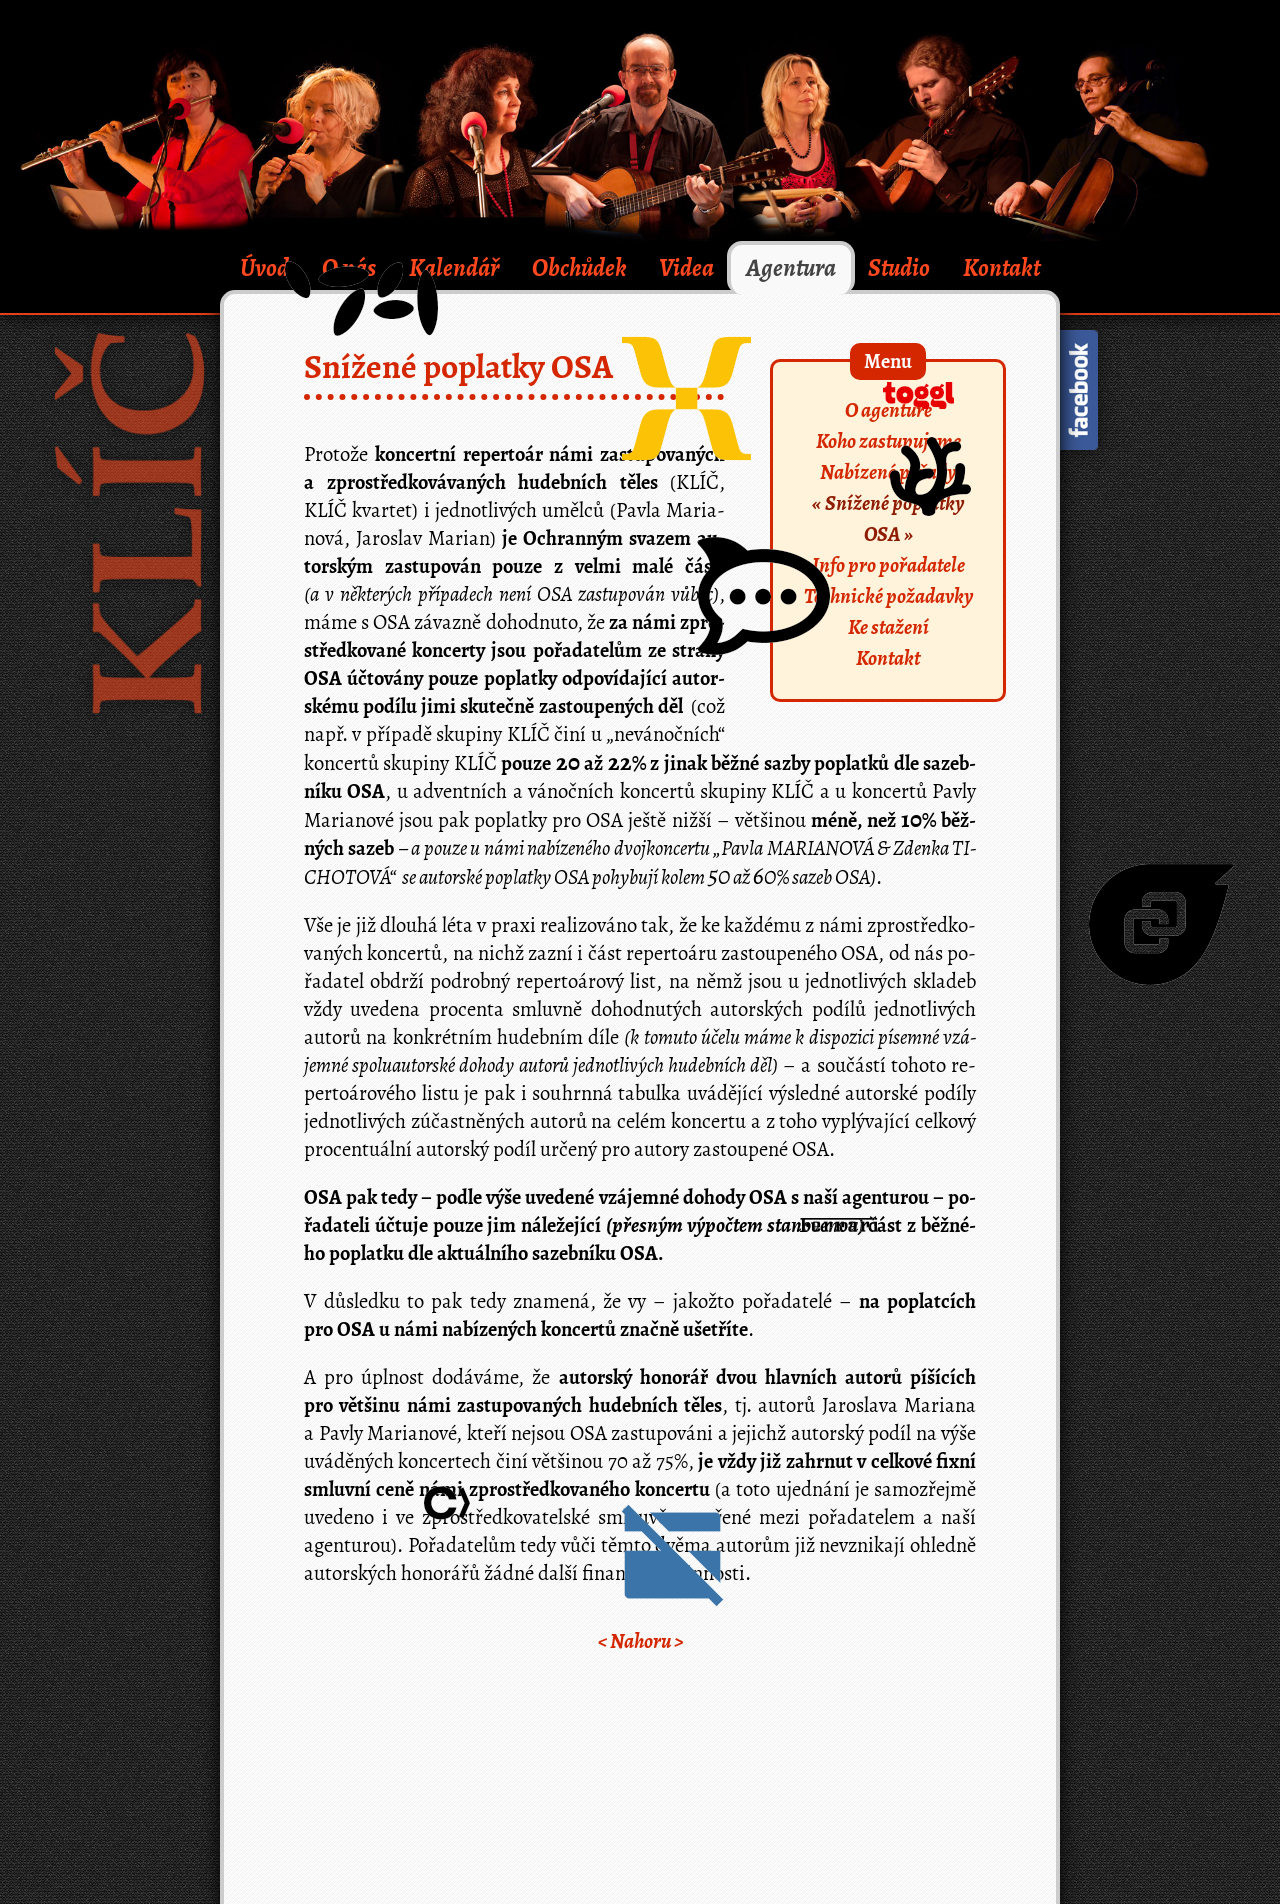 The image size is (1280, 1904). Describe the element at coordinates (361, 298) in the screenshot. I see `cycling '74 company logo` at that location.